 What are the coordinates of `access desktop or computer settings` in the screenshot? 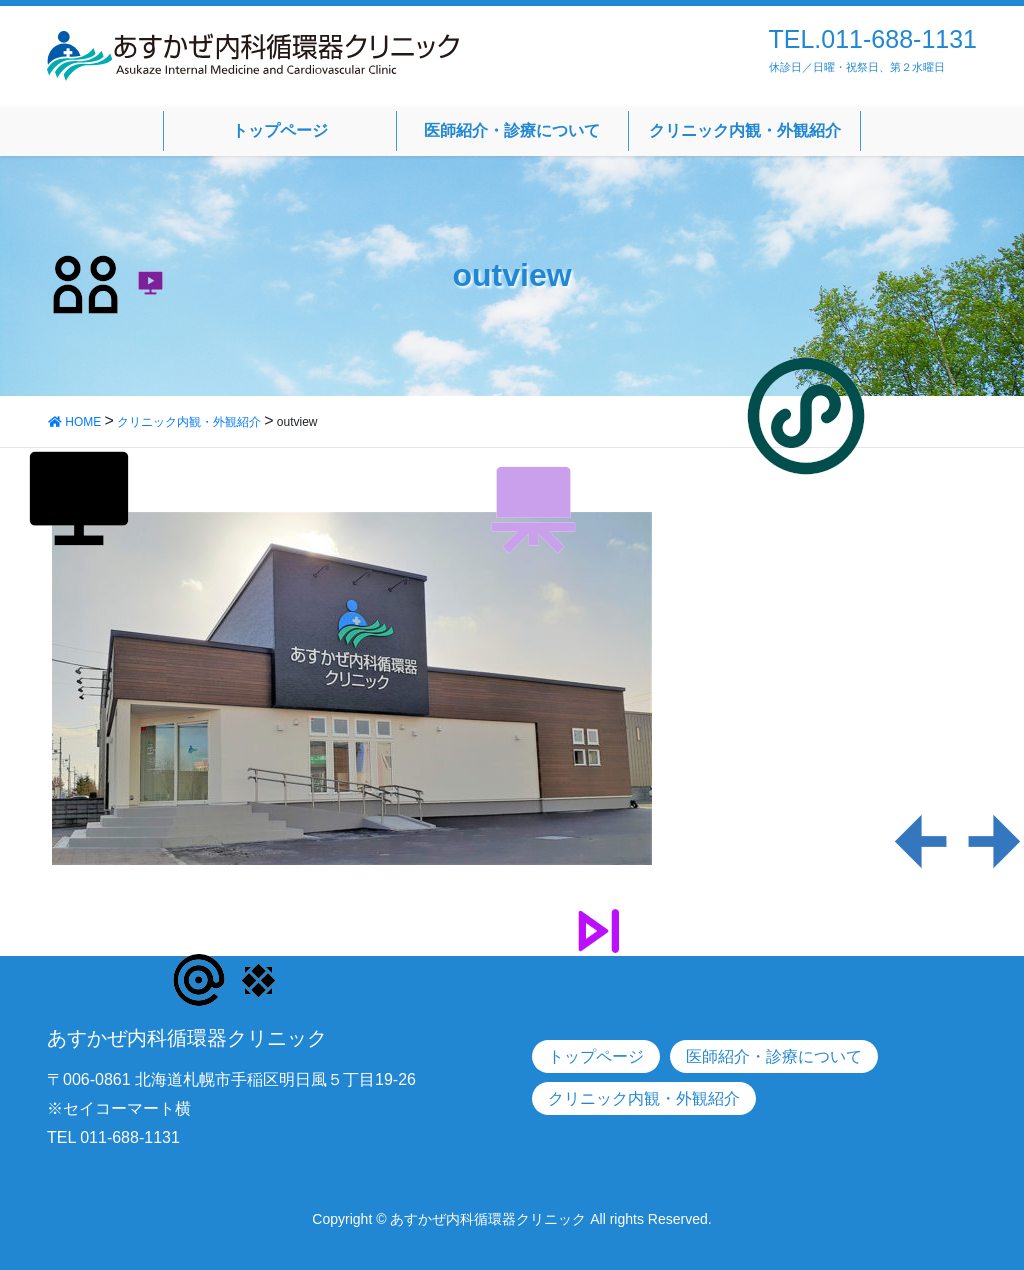 It's located at (79, 496).